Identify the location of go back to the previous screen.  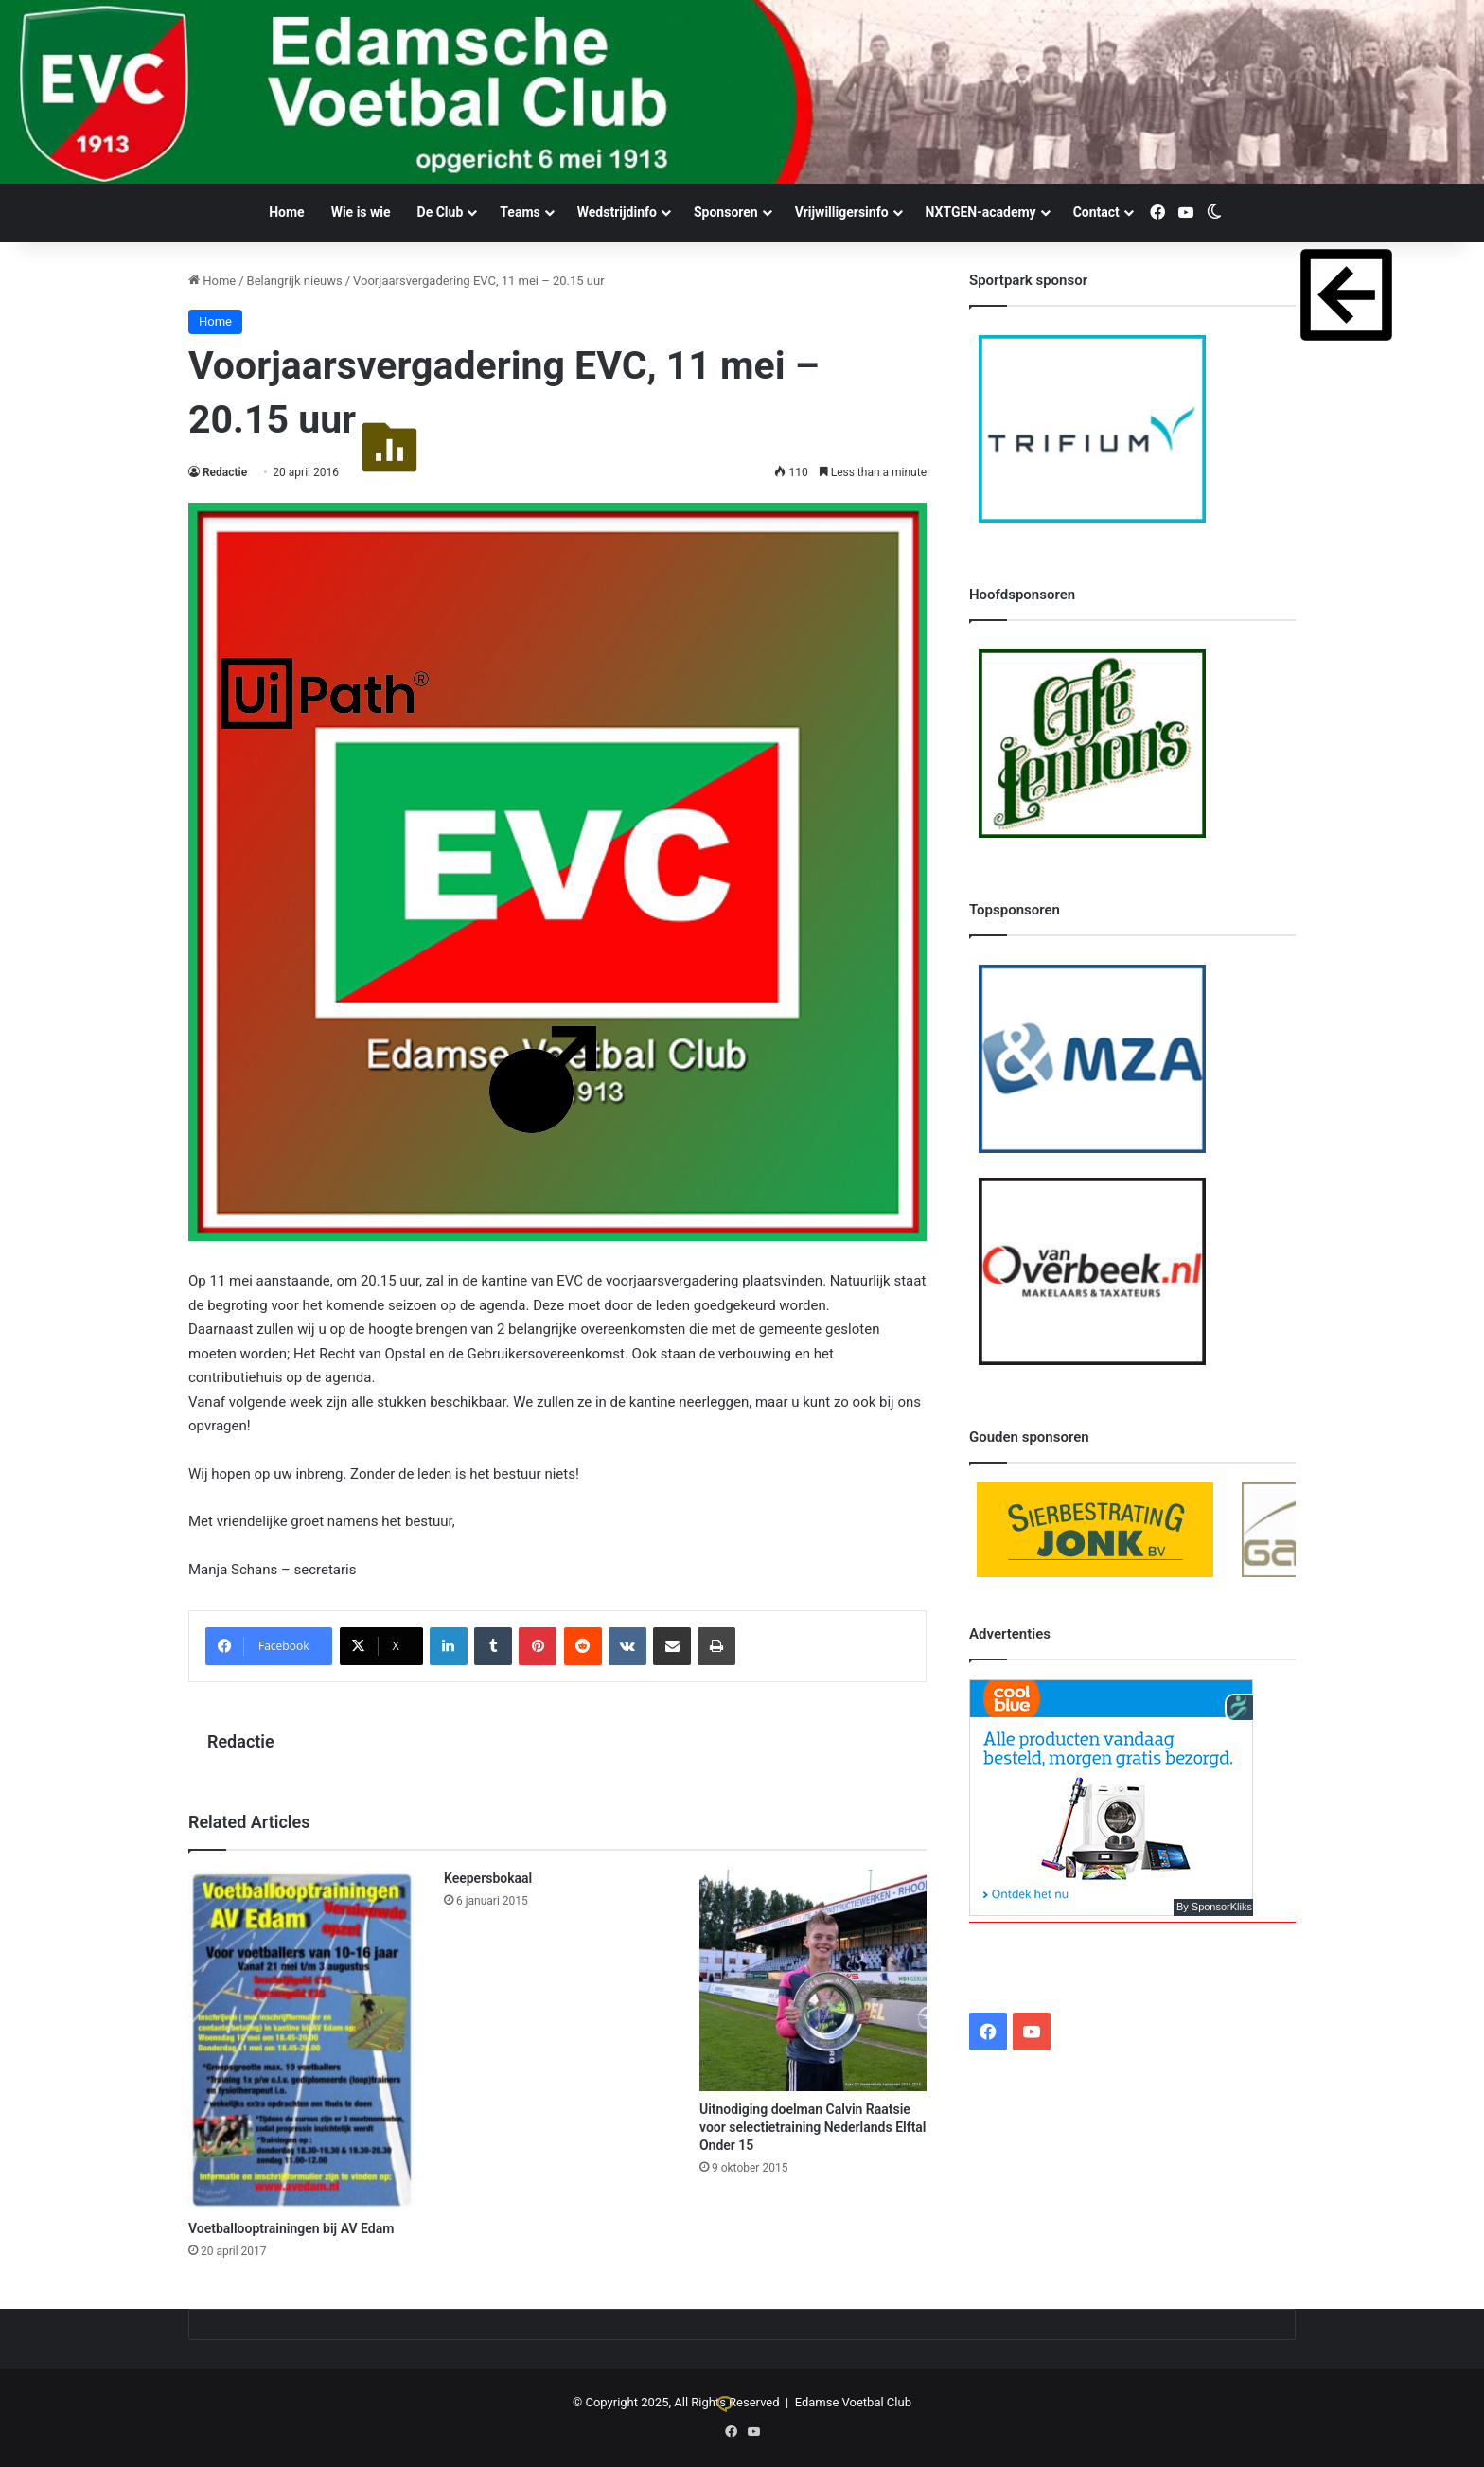
(1346, 294).